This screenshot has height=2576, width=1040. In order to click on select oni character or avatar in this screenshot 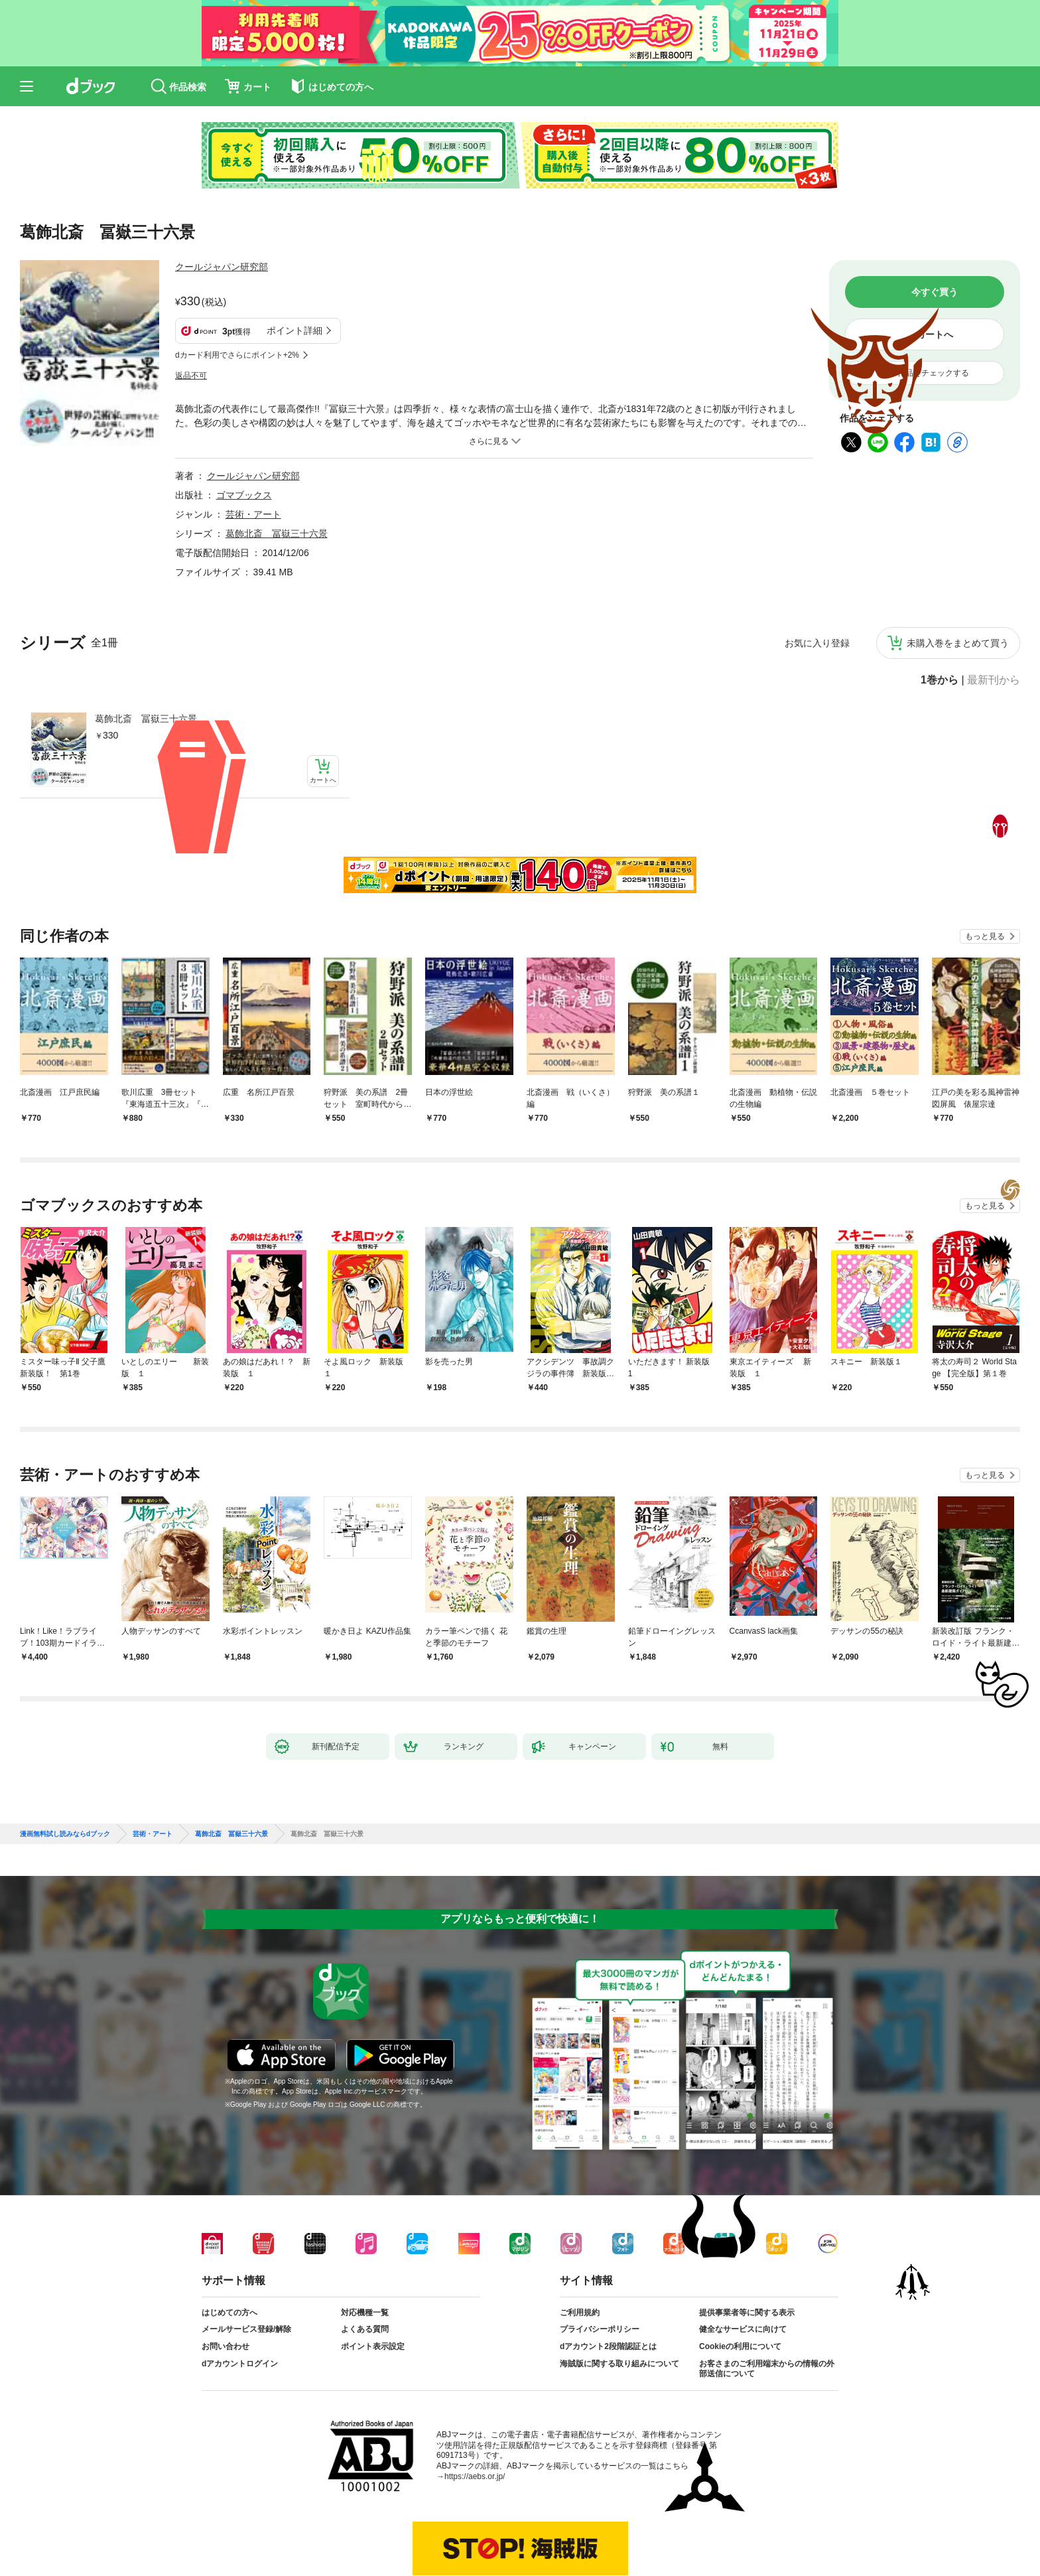, I will do `click(875, 370)`.